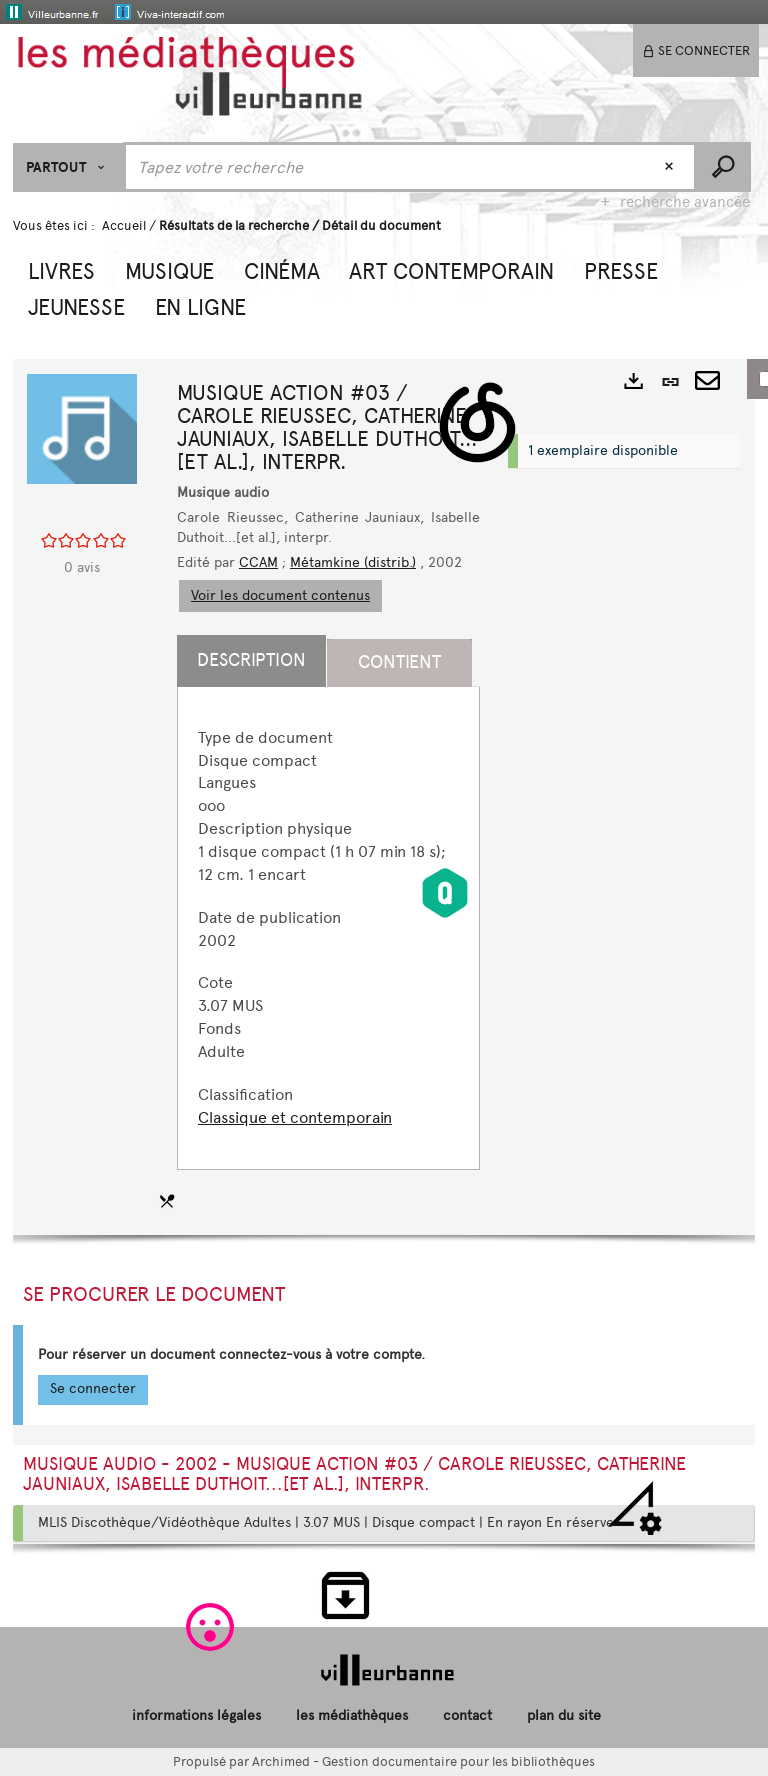  I want to click on view restaurant or dining options, so click(167, 1201).